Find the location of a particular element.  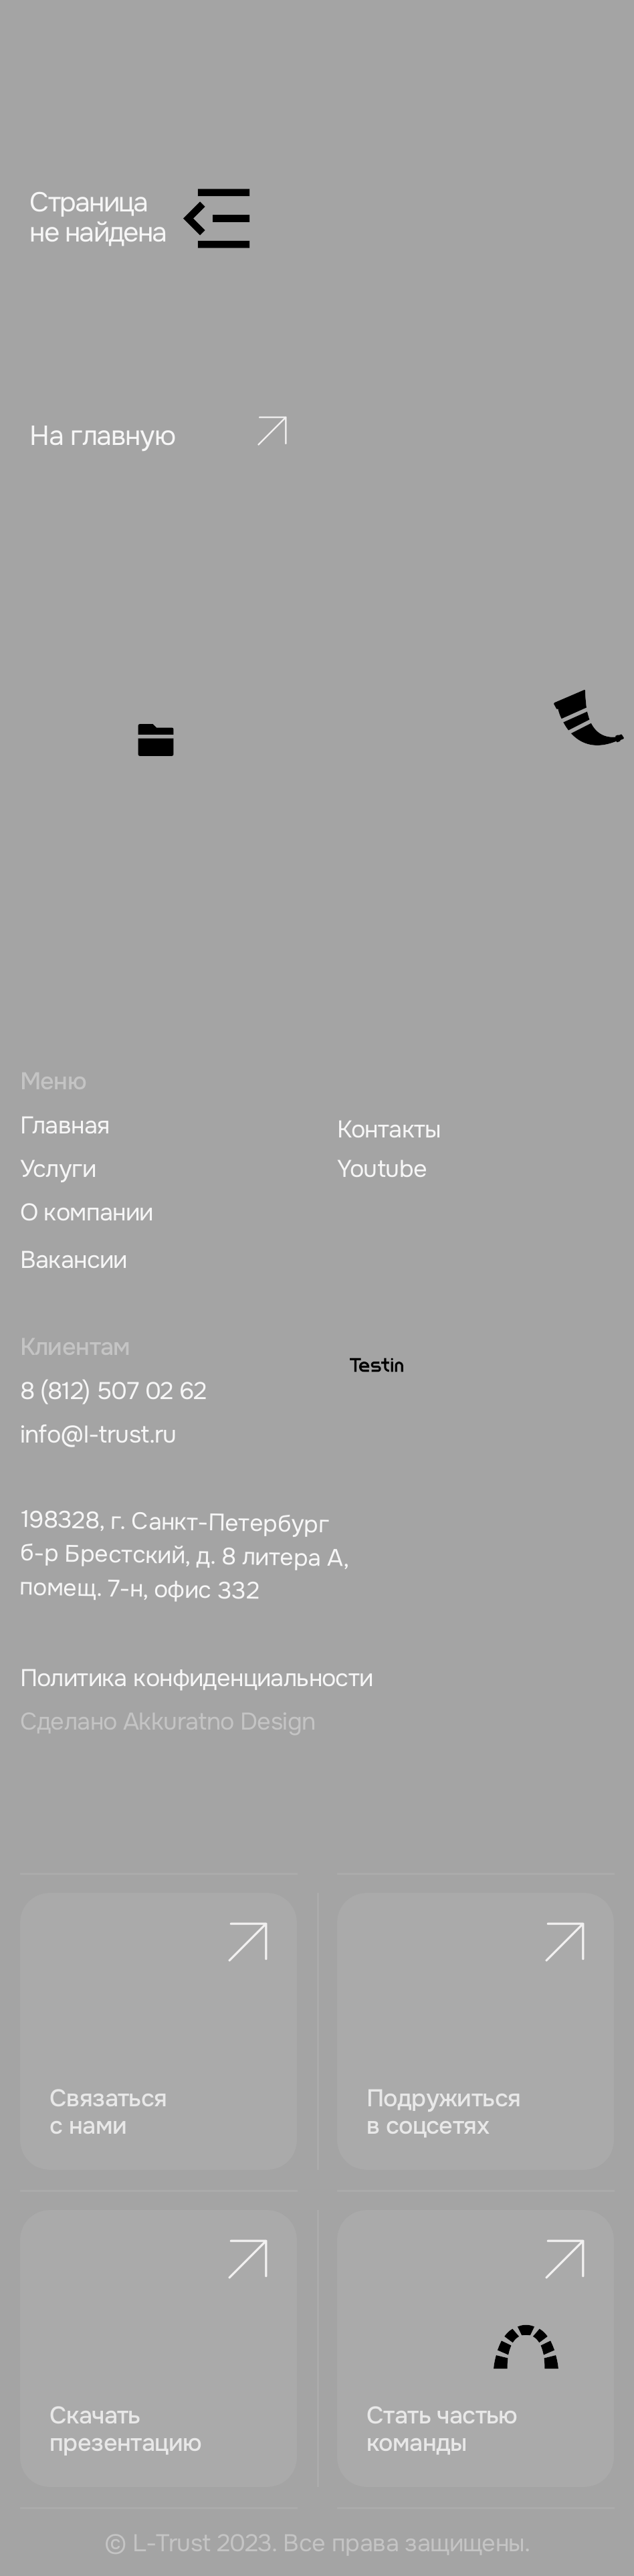

open redmine project management is located at coordinates (526, 2347).